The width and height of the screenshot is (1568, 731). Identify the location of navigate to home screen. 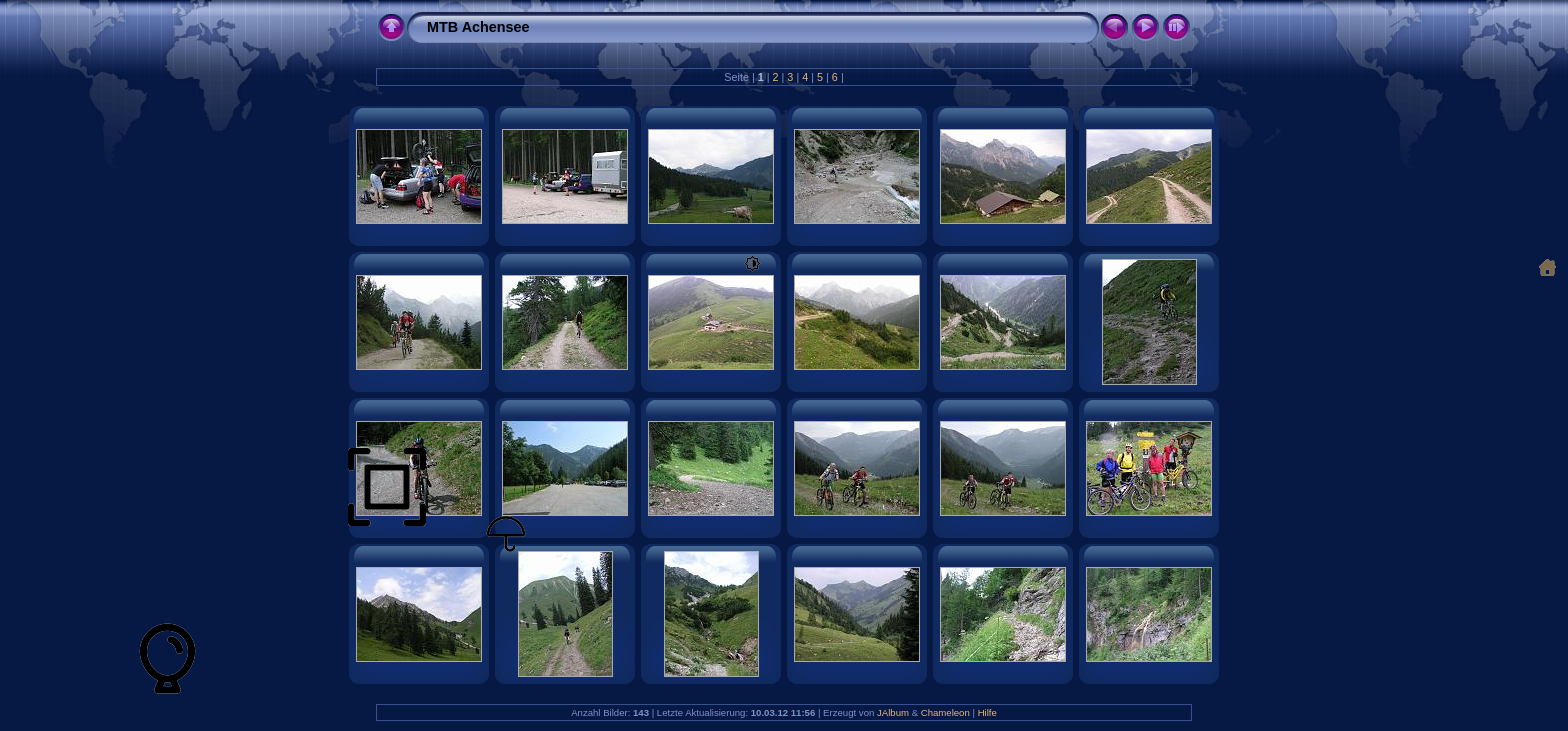
(1547, 267).